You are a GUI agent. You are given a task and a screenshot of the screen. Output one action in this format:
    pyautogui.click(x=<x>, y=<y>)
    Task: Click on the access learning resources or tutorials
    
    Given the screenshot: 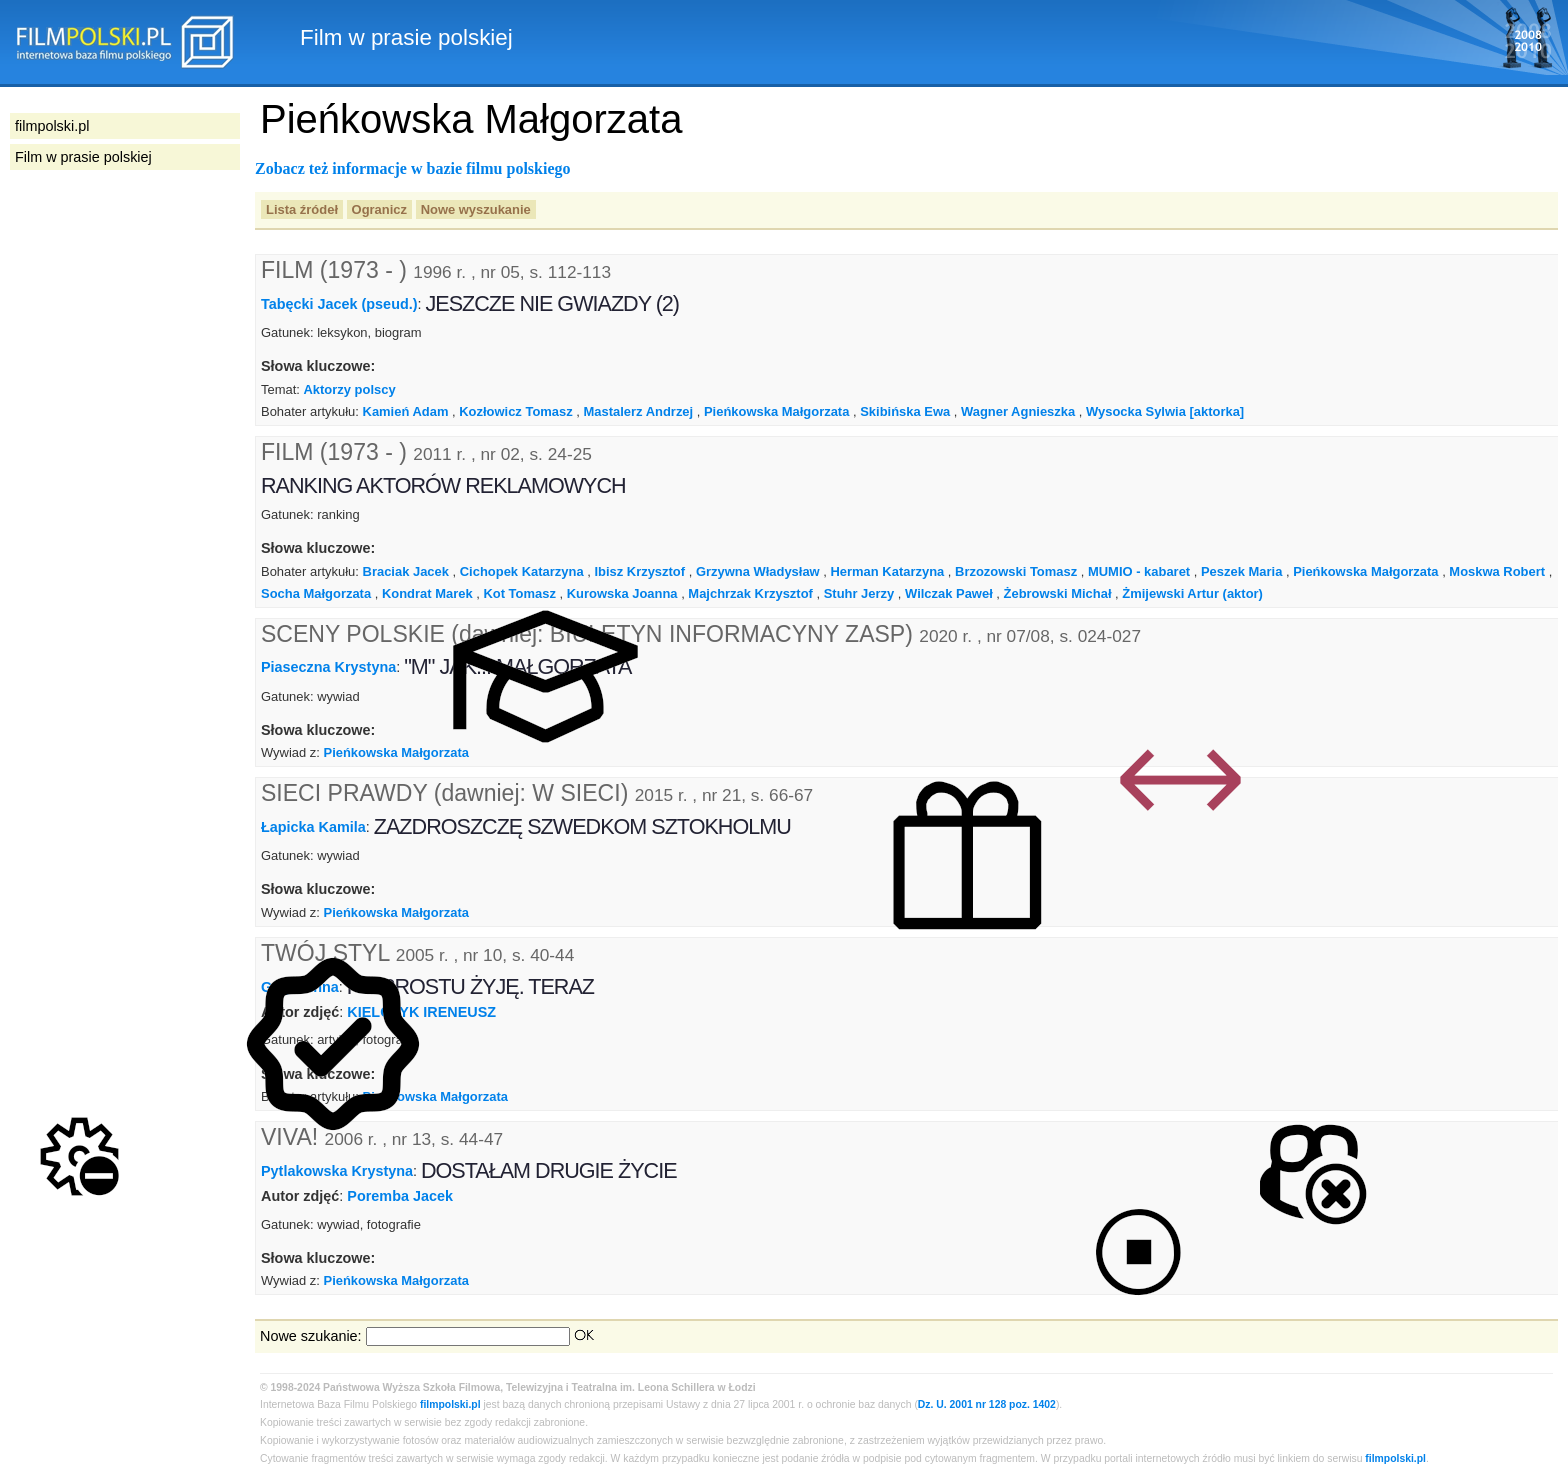 What is the action you would take?
    pyautogui.click(x=545, y=676)
    